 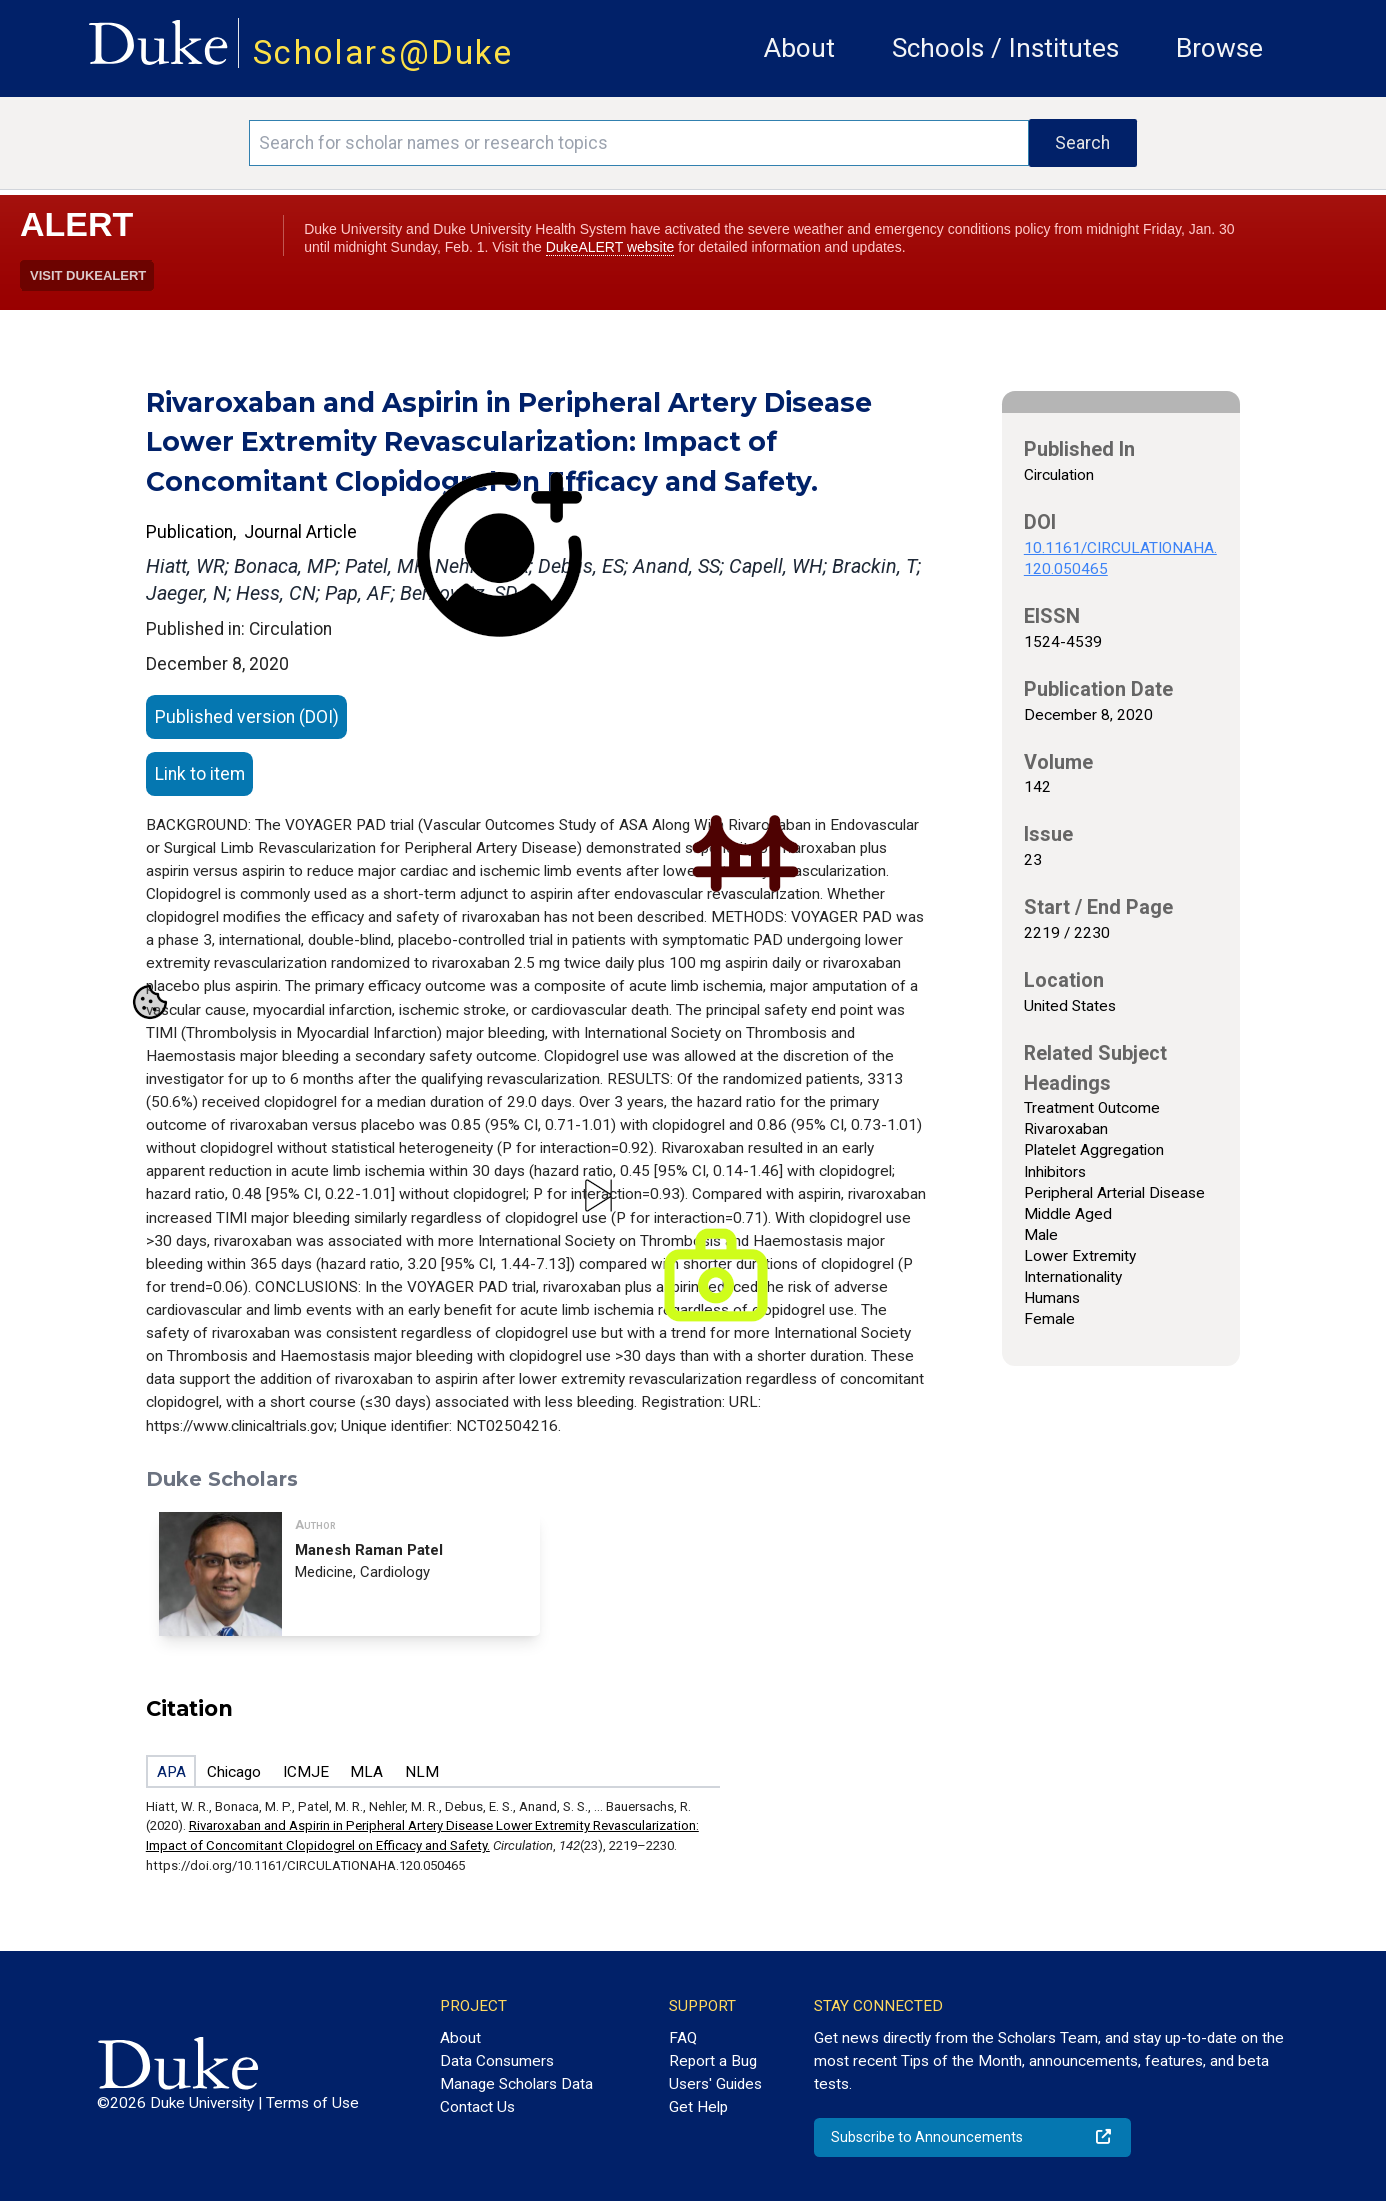 I want to click on view bridge or overpass information, so click(x=745, y=853).